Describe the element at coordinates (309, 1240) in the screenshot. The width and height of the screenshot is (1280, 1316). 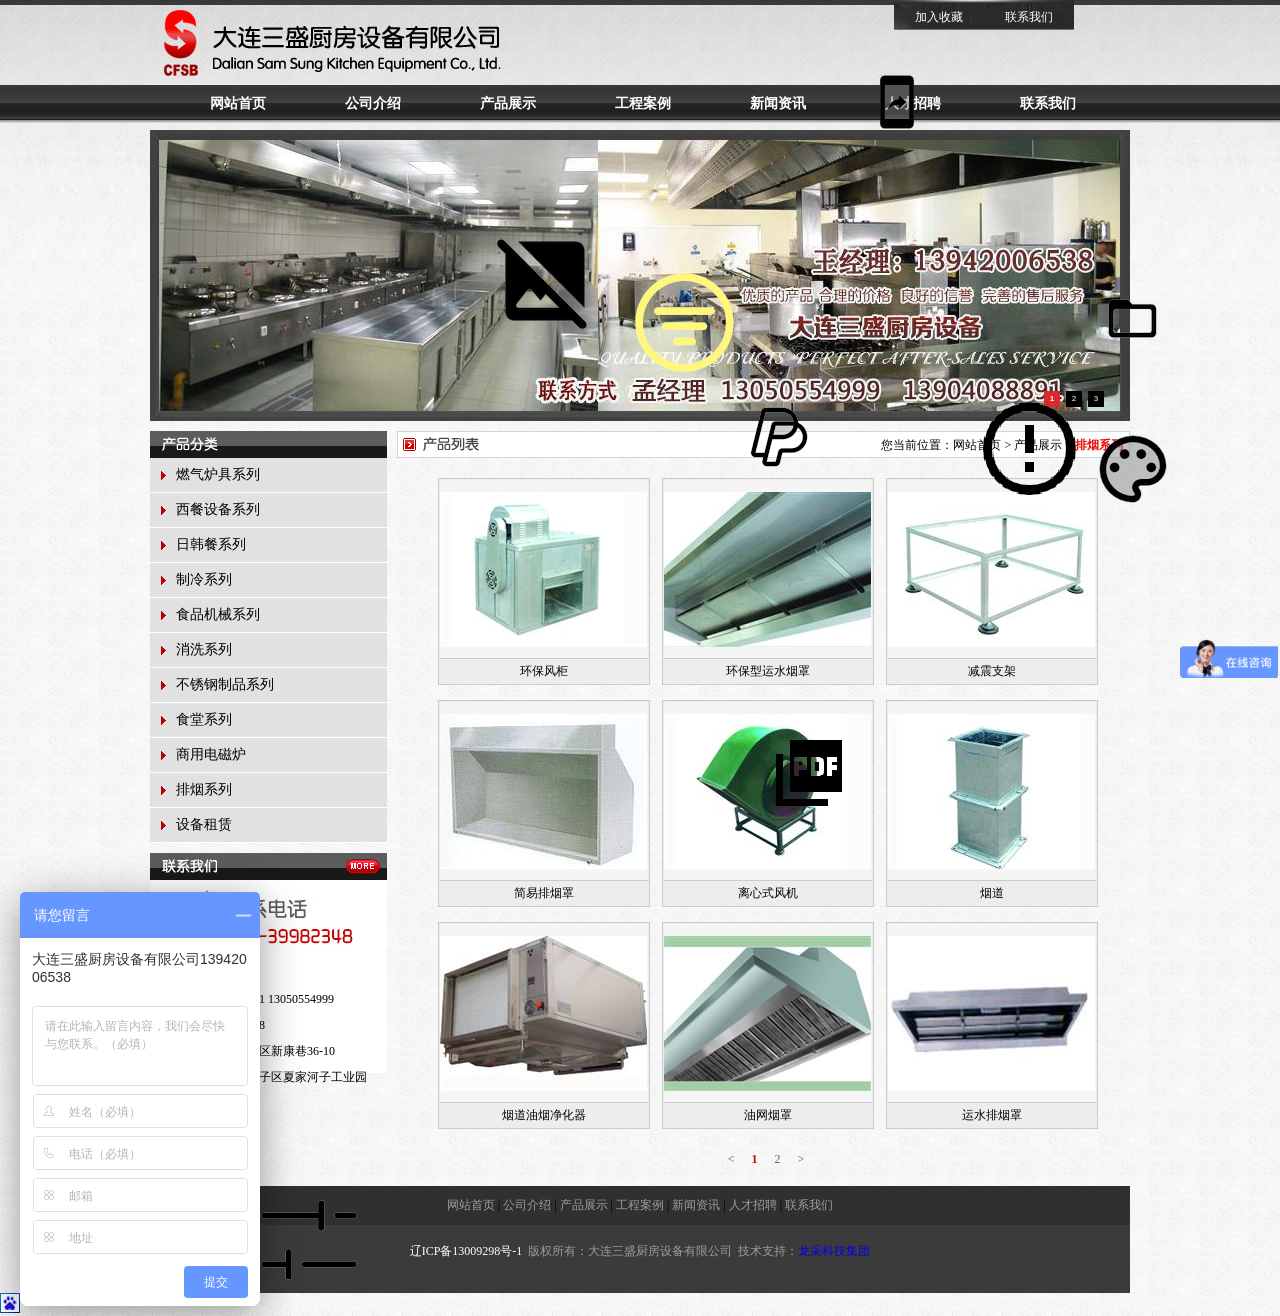
I see `adjust settings or preferences` at that location.